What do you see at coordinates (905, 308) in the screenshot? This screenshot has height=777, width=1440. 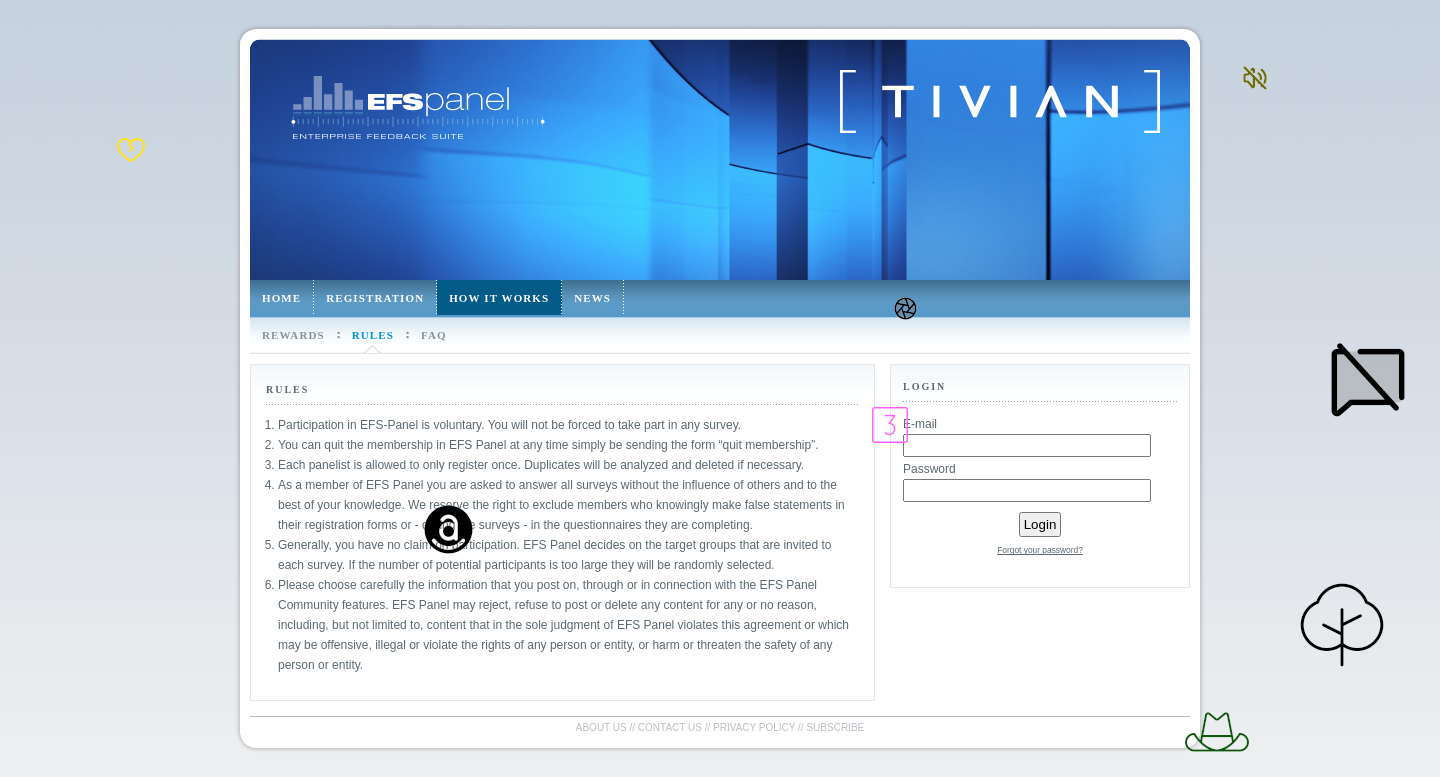 I see `adjust camera aperture settings` at bounding box center [905, 308].